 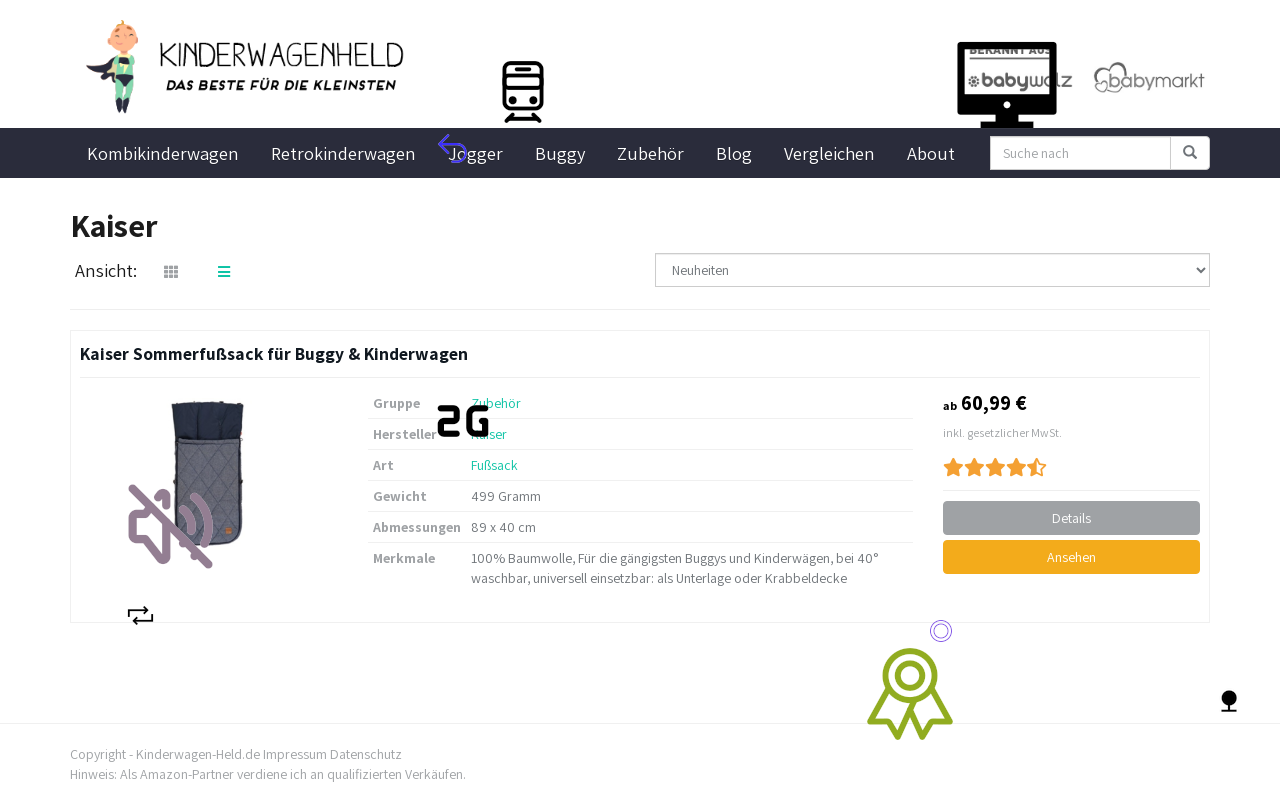 I want to click on view nature or outdoor photos, so click(x=1229, y=701).